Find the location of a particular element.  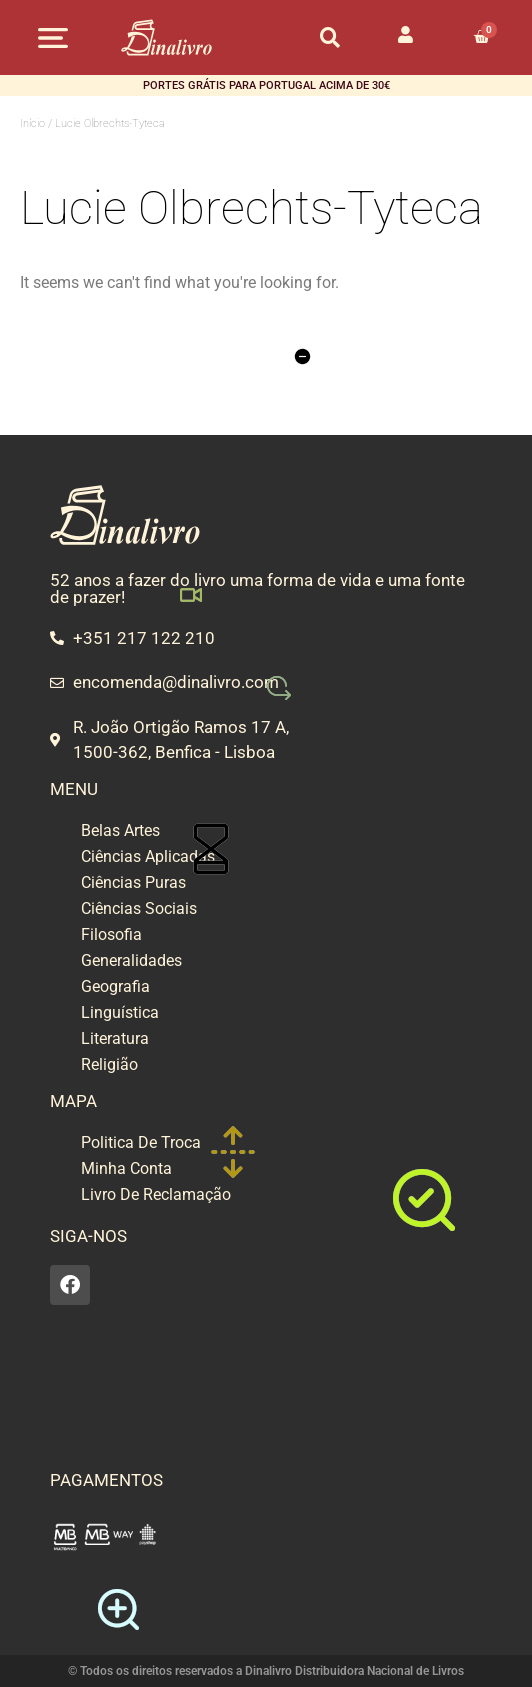

expand collapsed content is located at coordinates (233, 1152).